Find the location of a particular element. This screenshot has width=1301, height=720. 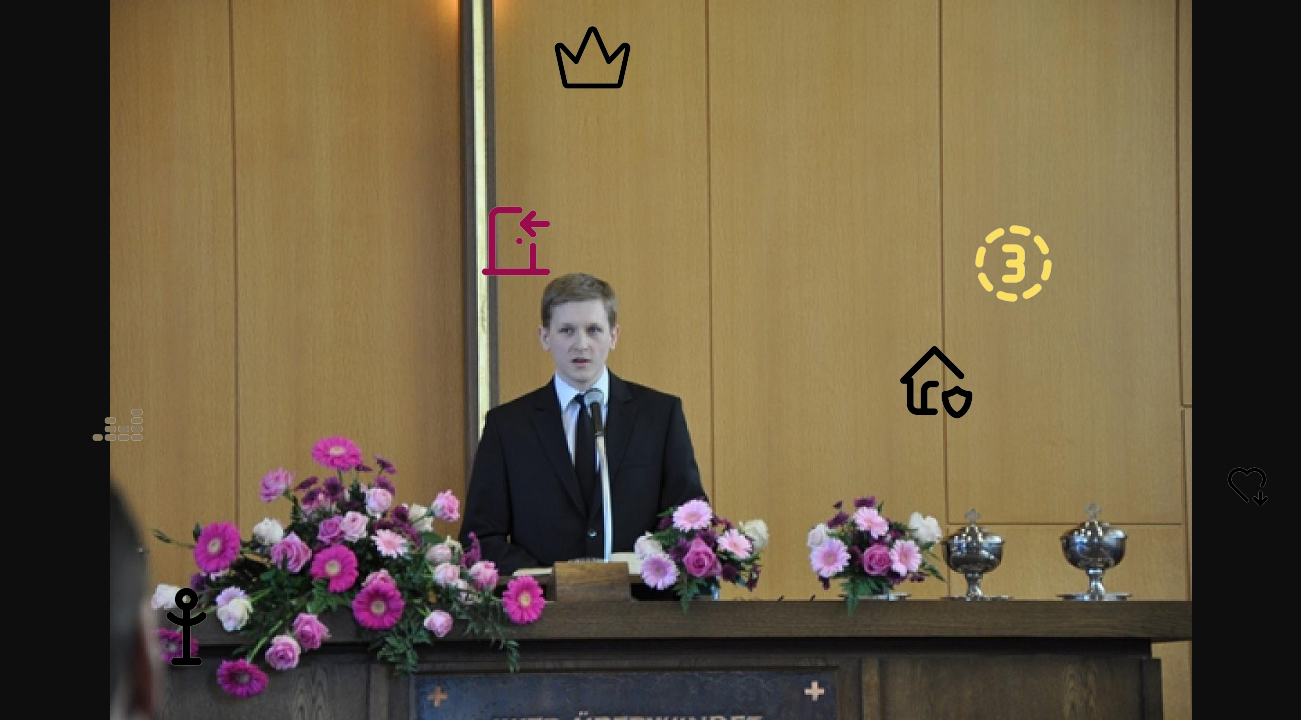

open Deezer music streaming app is located at coordinates (117, 426).